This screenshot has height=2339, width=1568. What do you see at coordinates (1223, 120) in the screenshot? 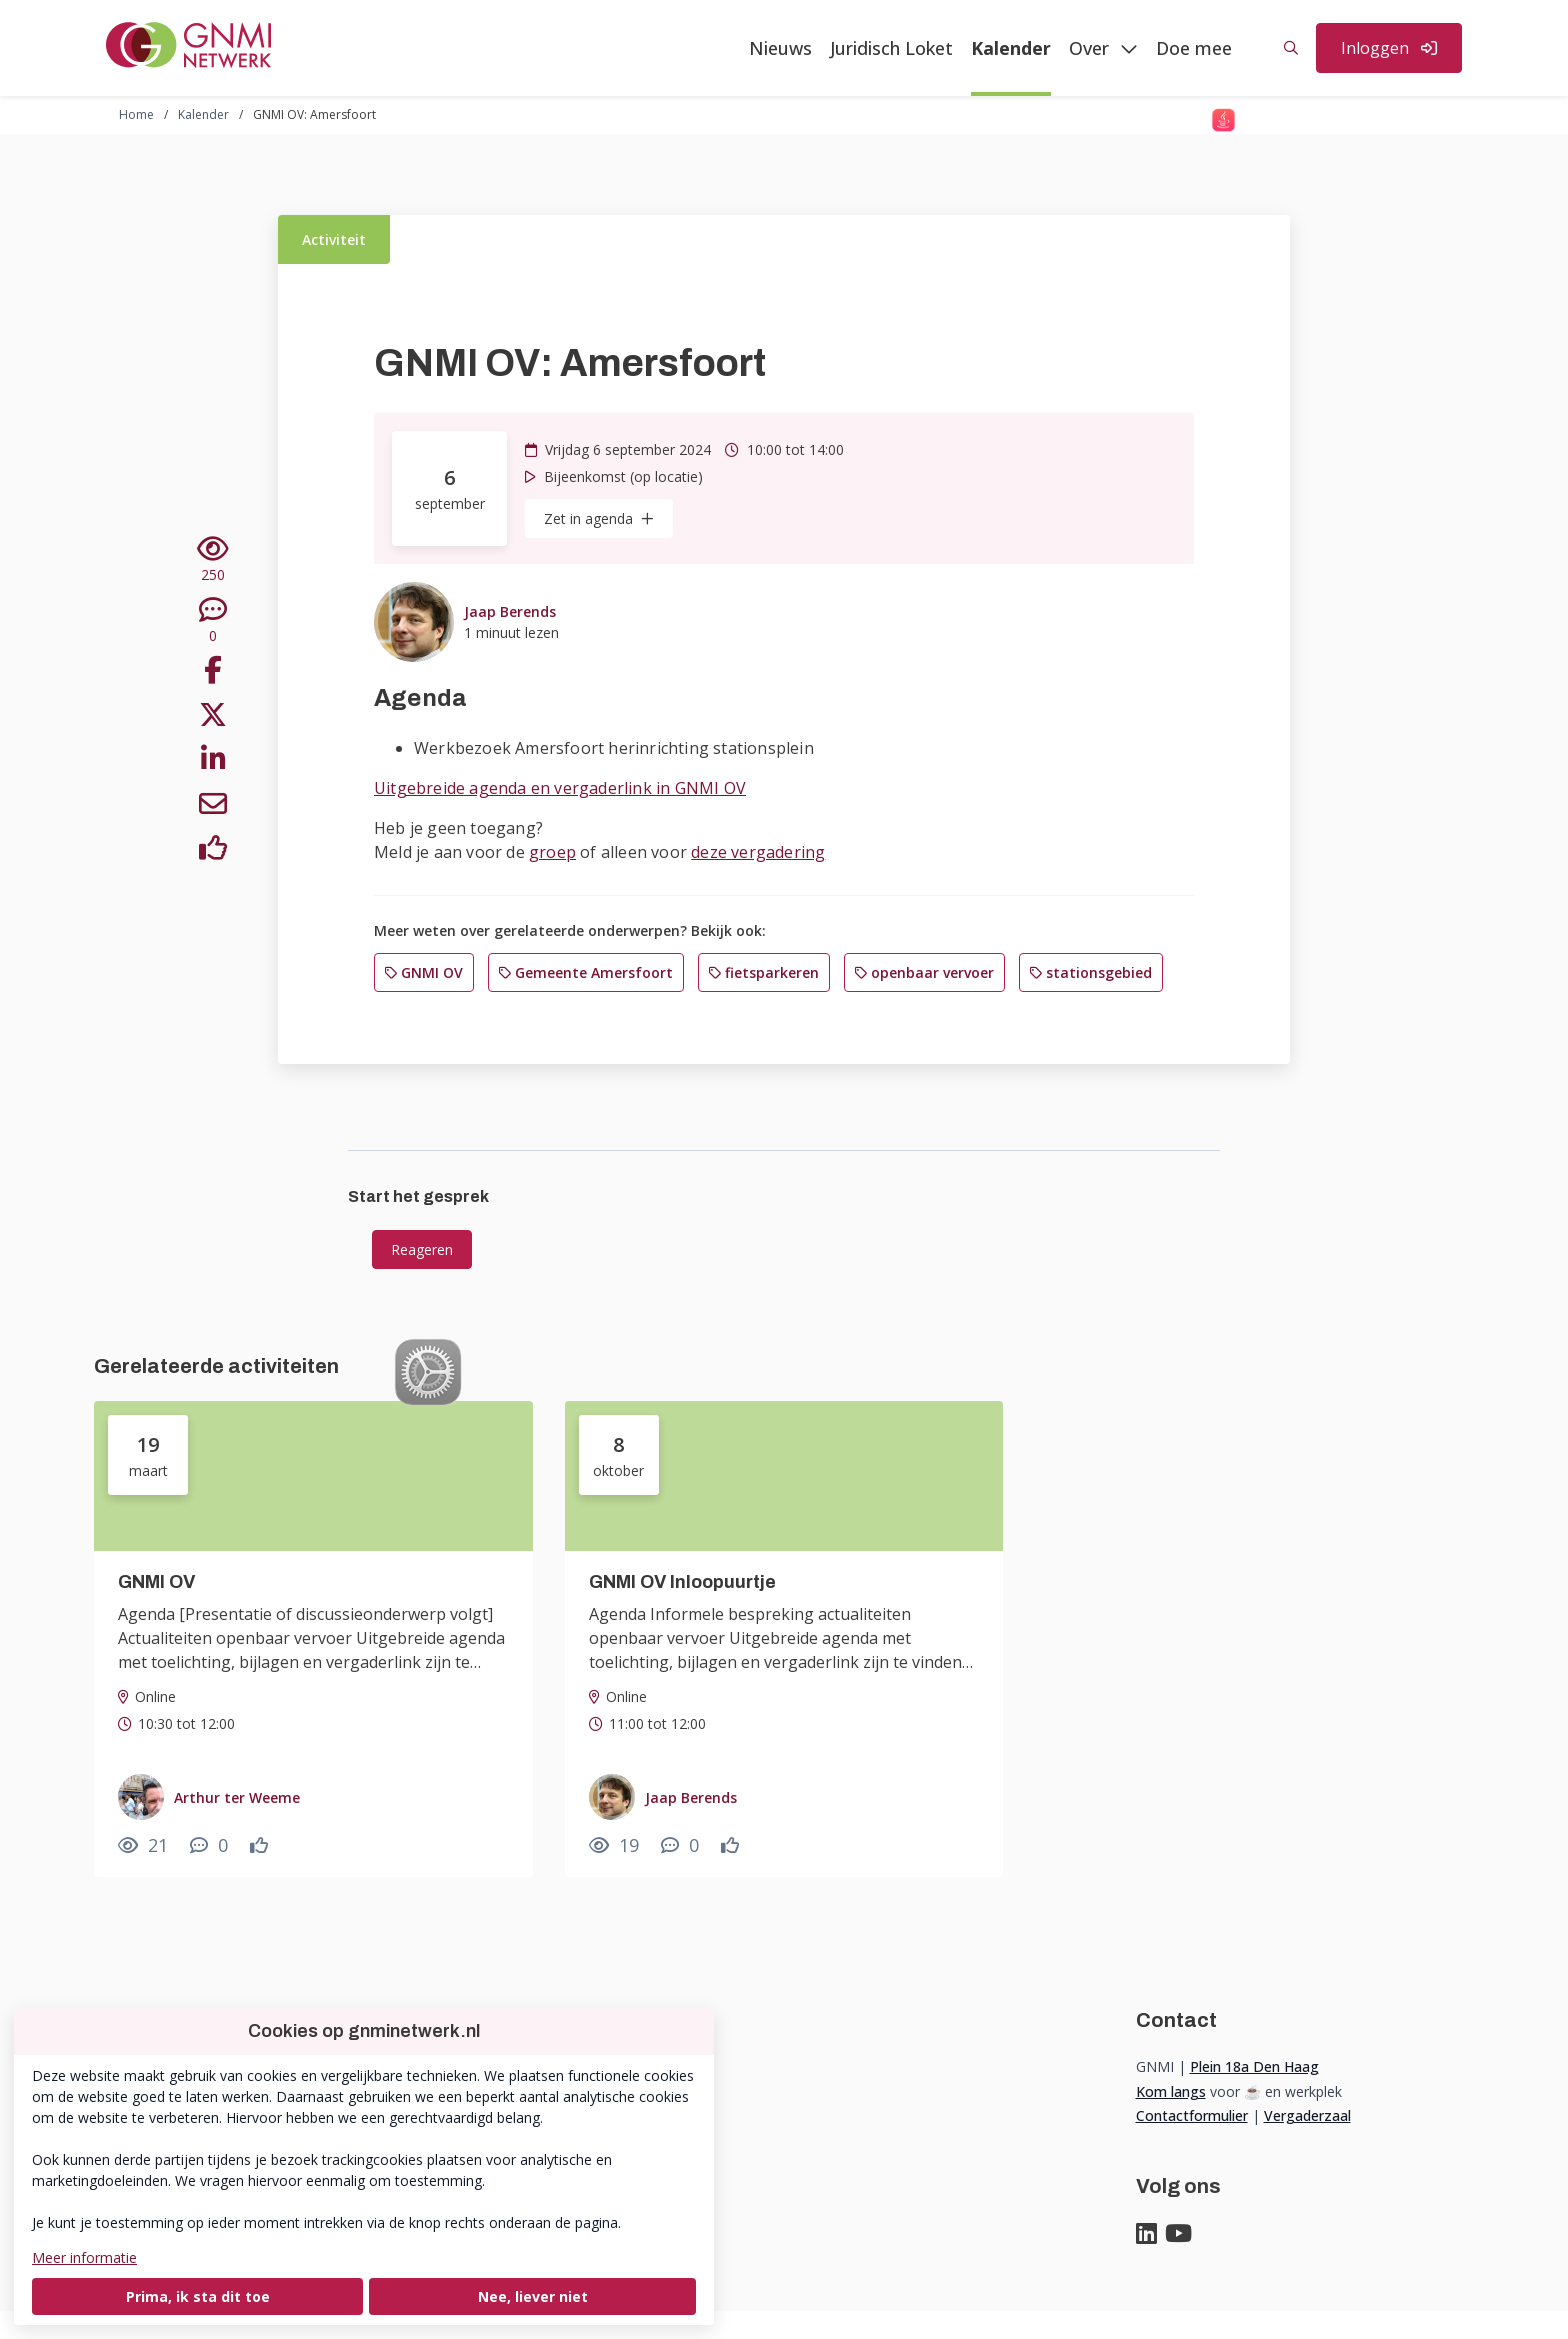
I see `open java application settings` at bounding box center [1223, 120].